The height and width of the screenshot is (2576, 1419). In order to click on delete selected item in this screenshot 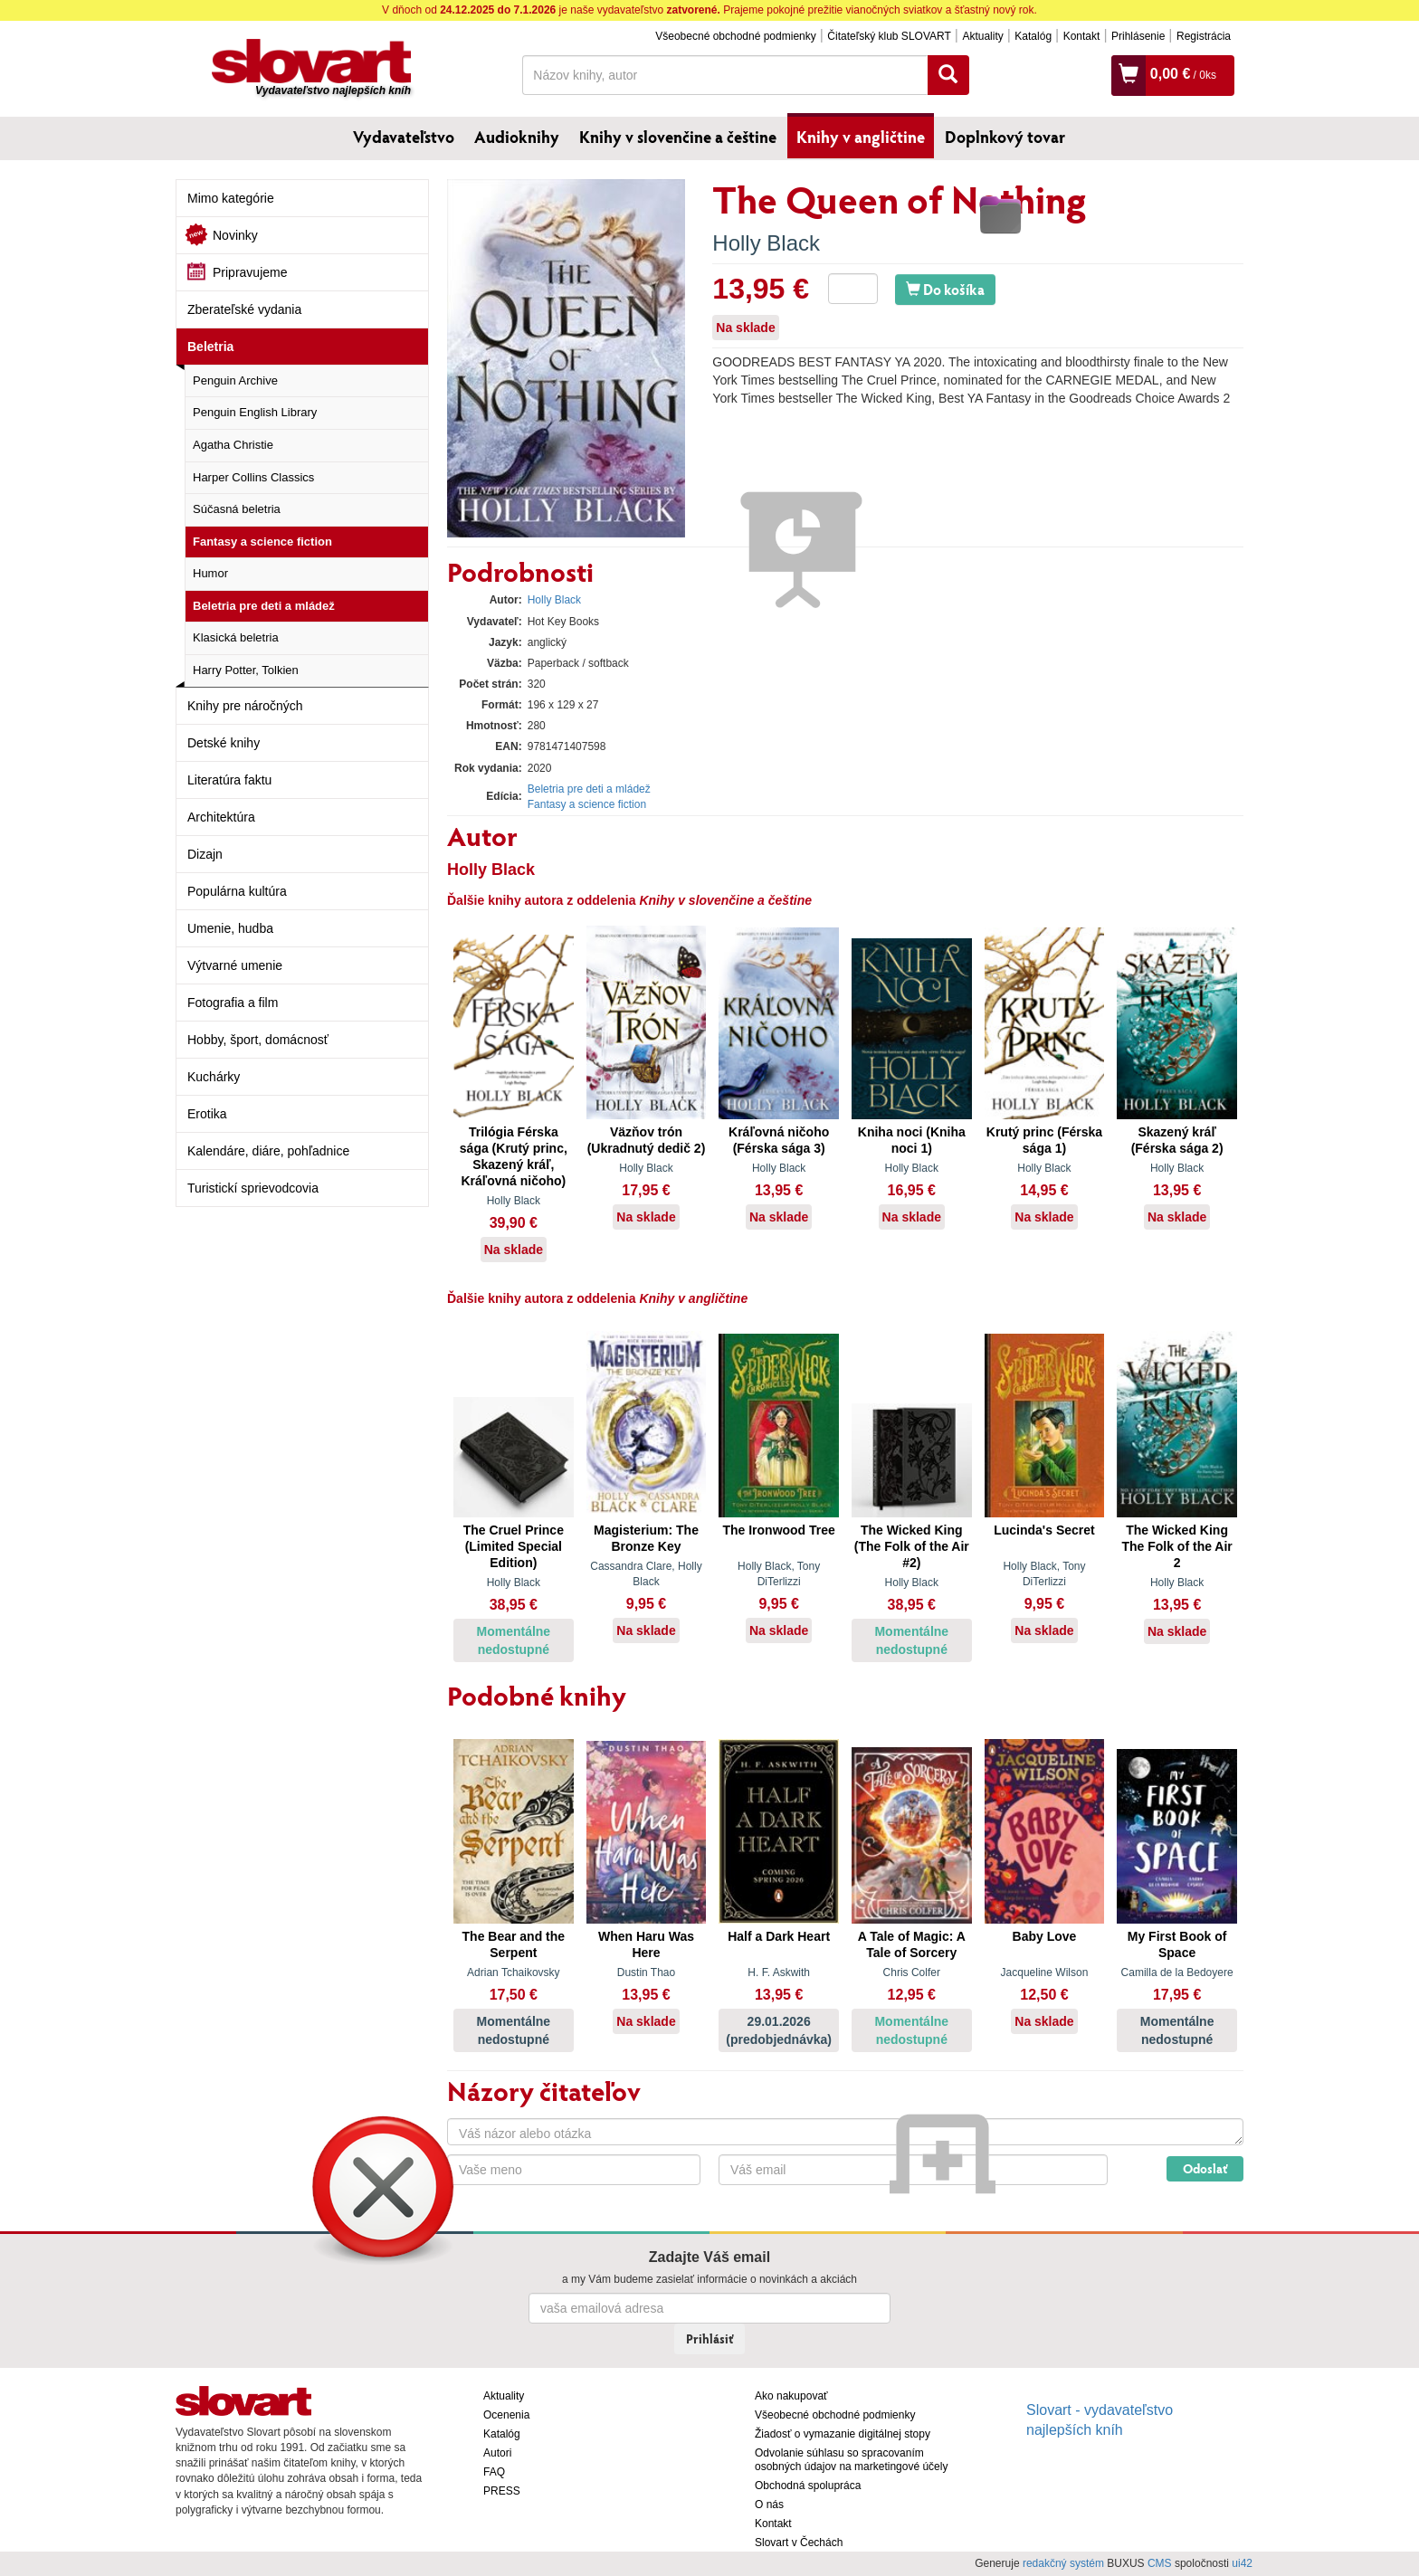, I will do `click(386, 2188)`.